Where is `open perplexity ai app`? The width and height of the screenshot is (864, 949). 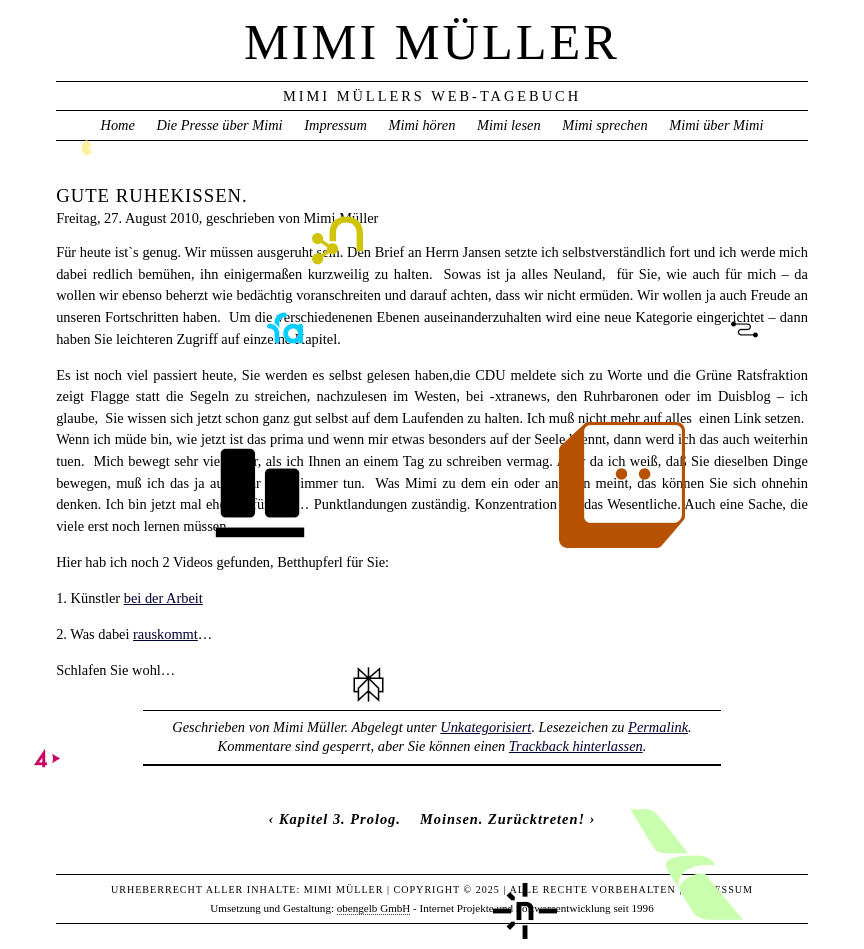 open perplexity ai app is located at coordinates (368, 684).